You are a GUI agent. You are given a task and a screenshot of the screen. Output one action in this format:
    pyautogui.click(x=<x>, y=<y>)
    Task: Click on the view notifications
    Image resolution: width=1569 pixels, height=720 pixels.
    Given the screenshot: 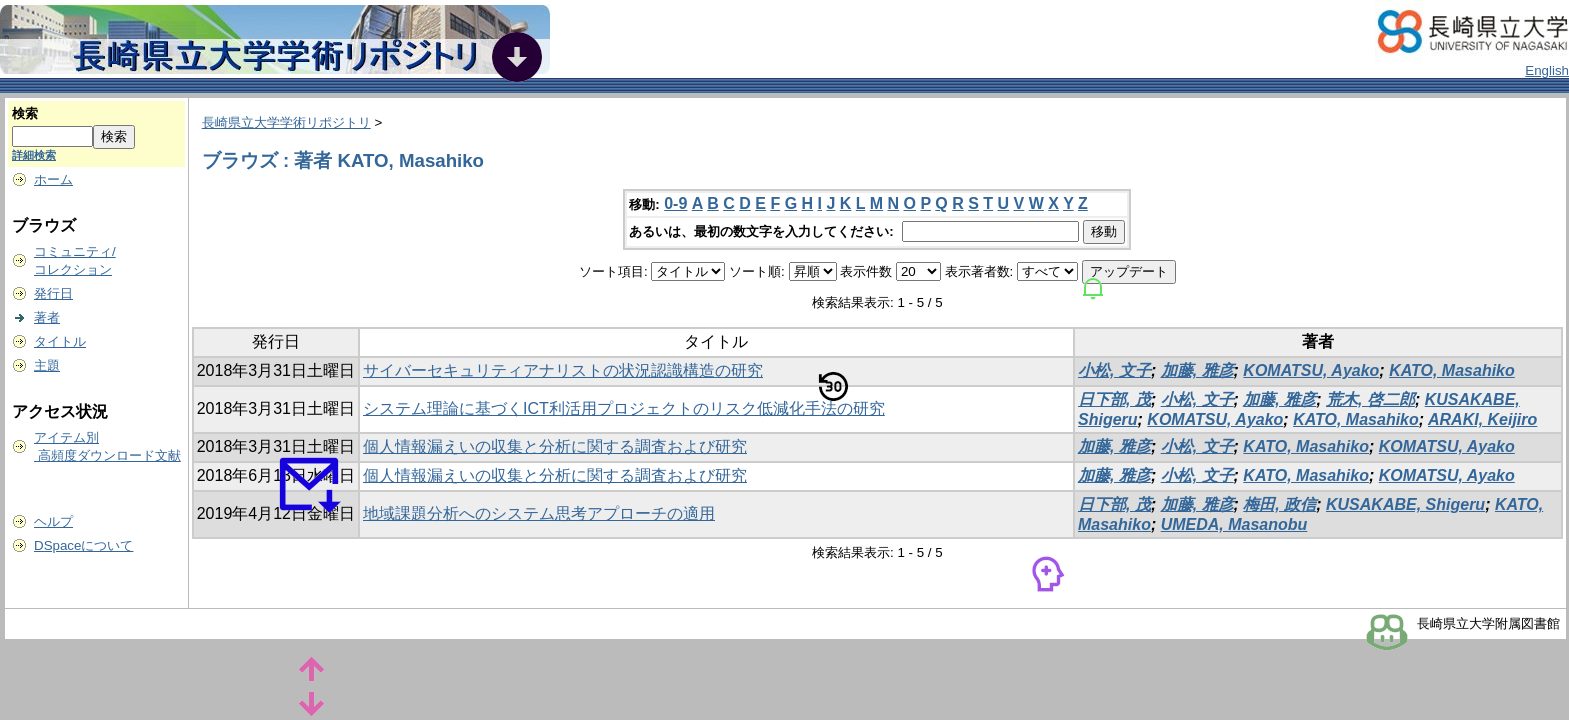 What is the action you would take?
    pyautogui.click(x=1093, y=288)
    